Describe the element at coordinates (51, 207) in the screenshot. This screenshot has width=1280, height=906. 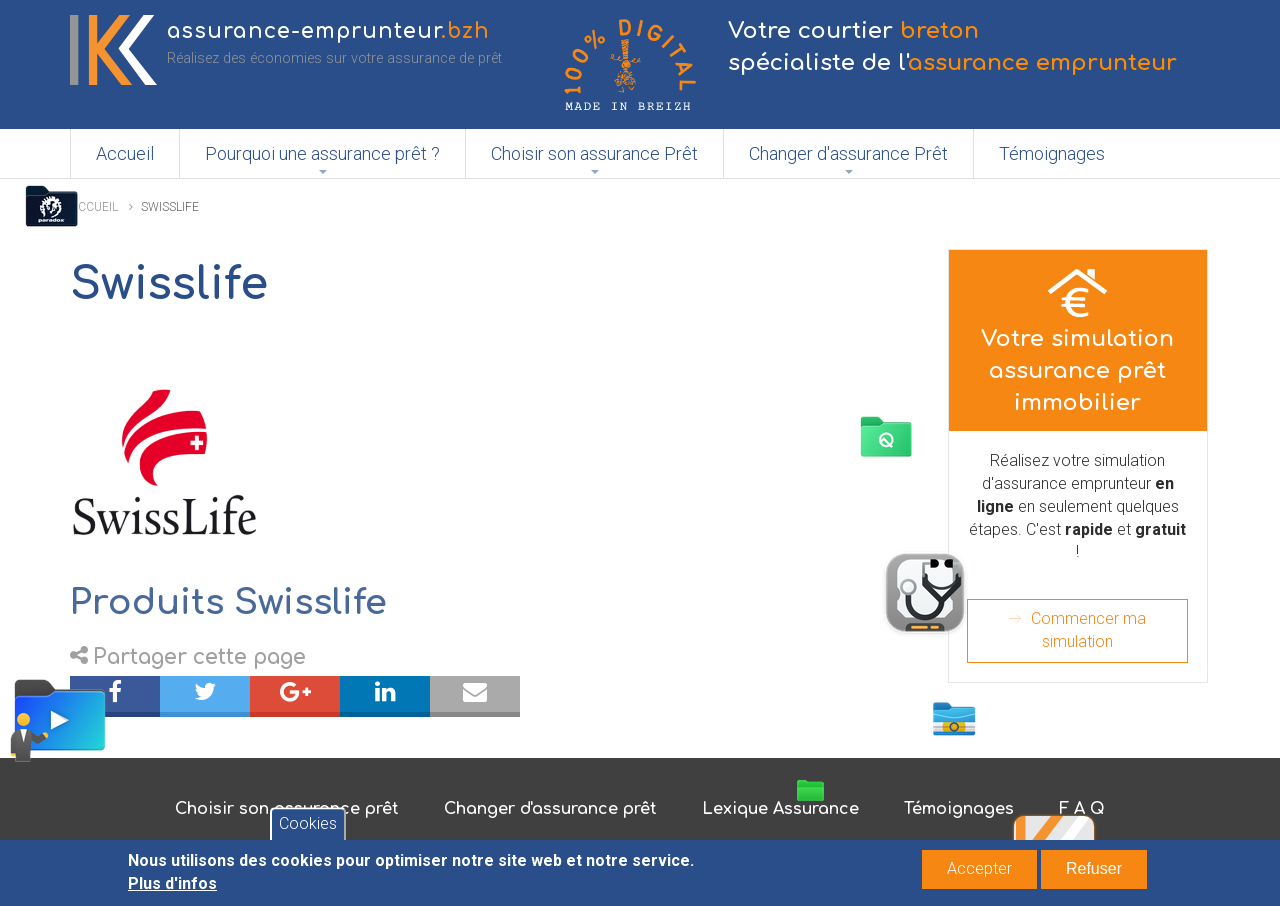
I see `open paradox interactive game files folder` at that location.